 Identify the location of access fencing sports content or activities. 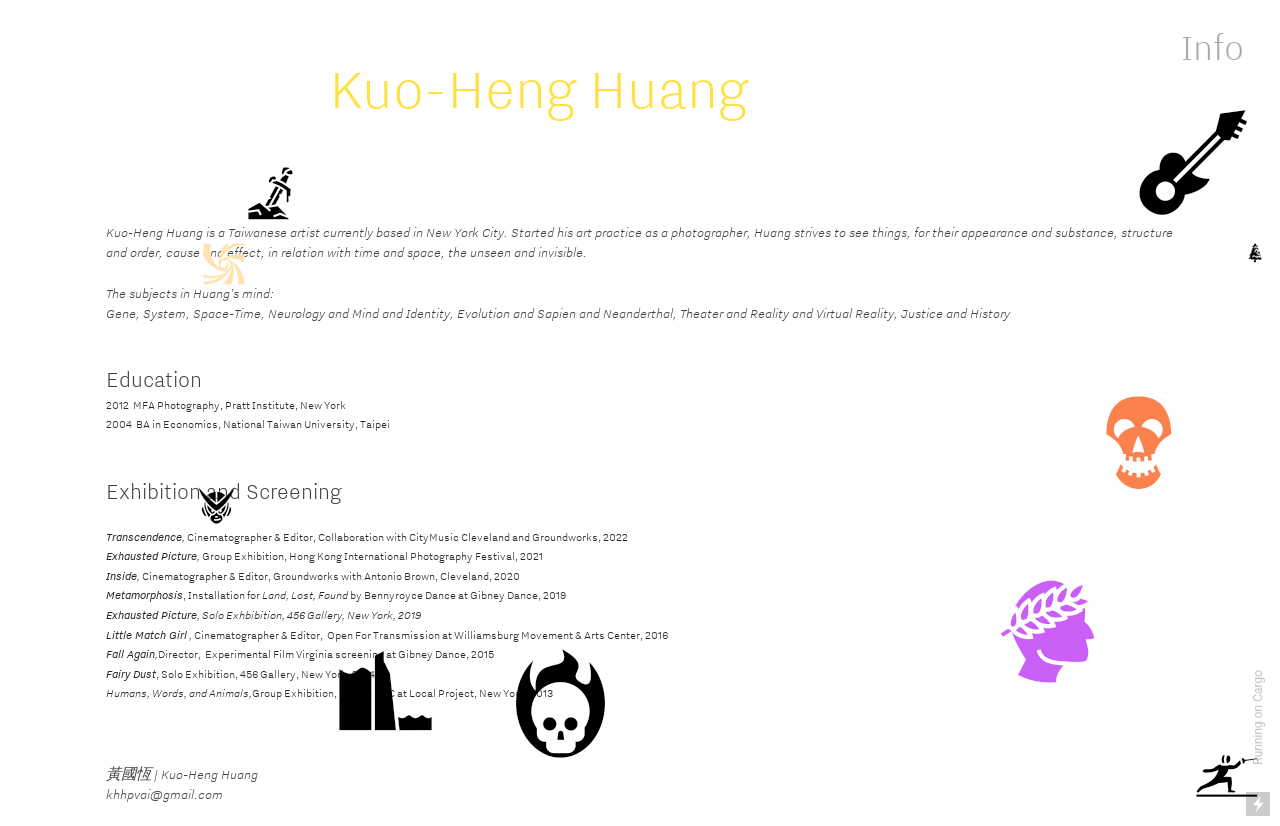
(1227, 776).